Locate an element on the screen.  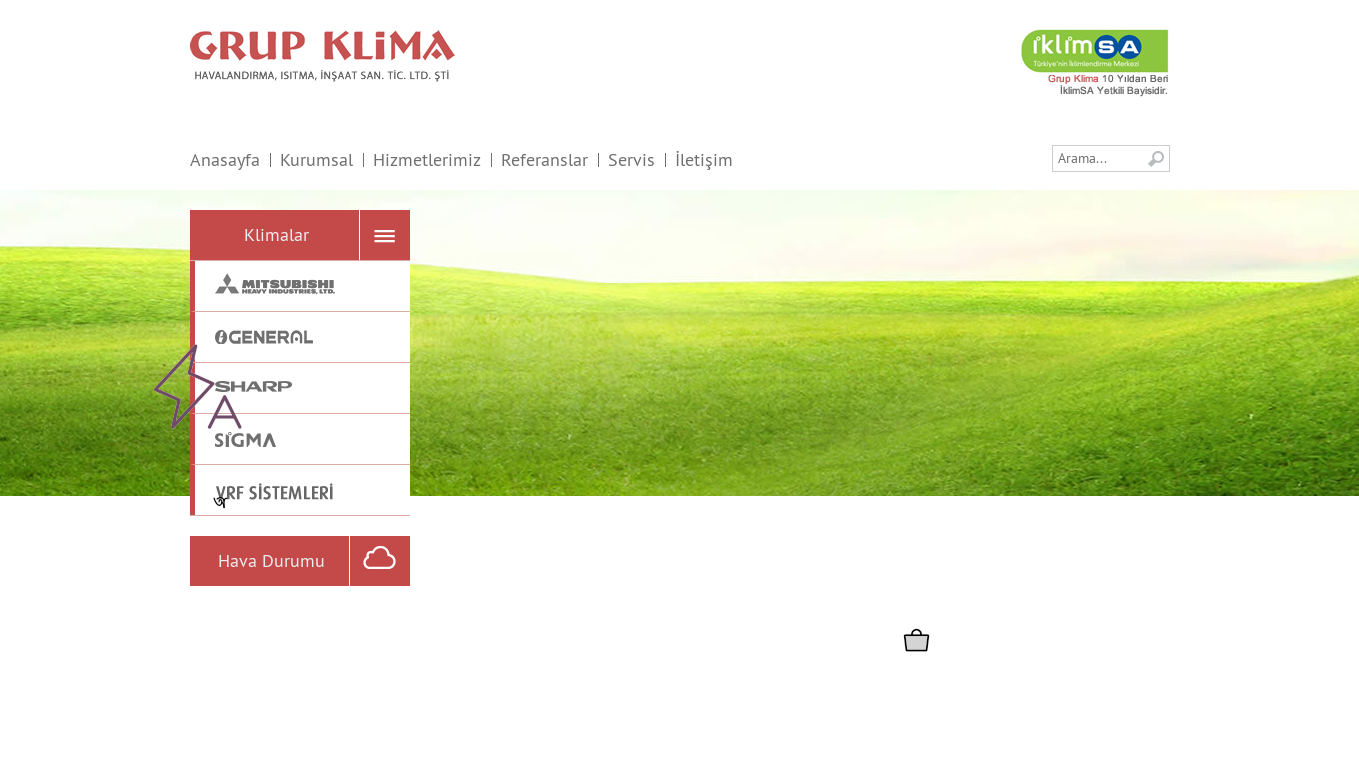
toggle auto-flash mode for camera is located at coordinates (196, 390).